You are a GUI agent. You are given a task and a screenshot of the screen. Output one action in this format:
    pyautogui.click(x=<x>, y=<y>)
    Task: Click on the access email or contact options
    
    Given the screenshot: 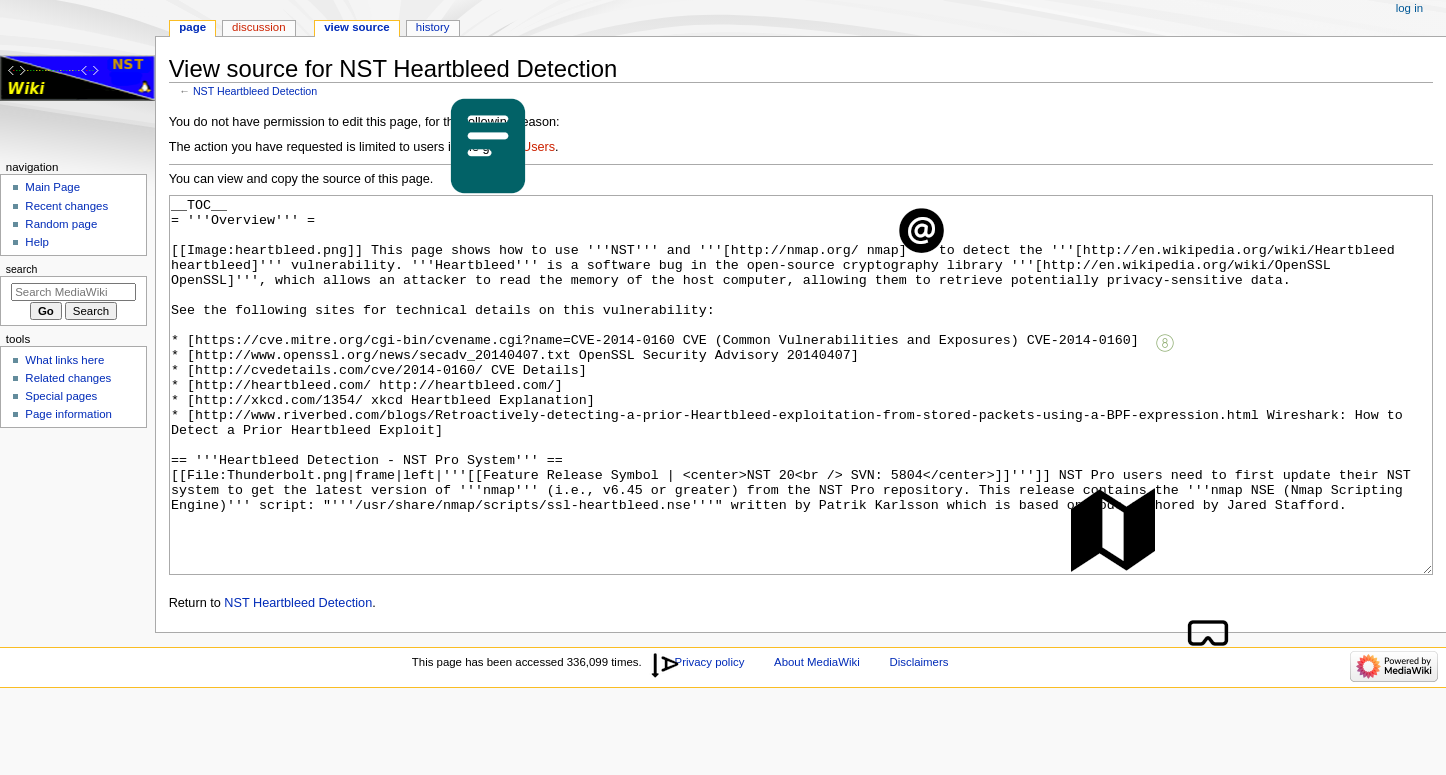 What is the action you would take?
    pyautogui.click(x=921, y=230)
    